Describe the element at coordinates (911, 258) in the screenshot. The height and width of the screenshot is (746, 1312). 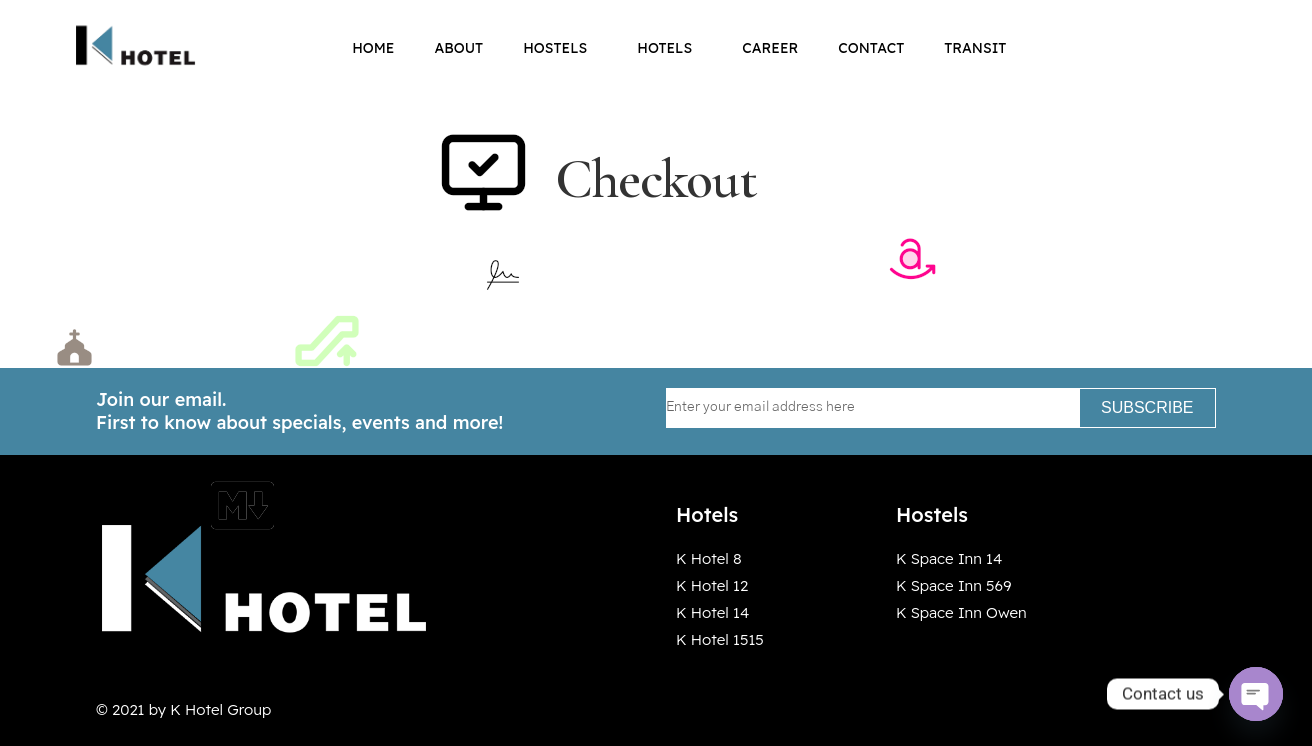
I see `open the Amazon app or website` at that location.